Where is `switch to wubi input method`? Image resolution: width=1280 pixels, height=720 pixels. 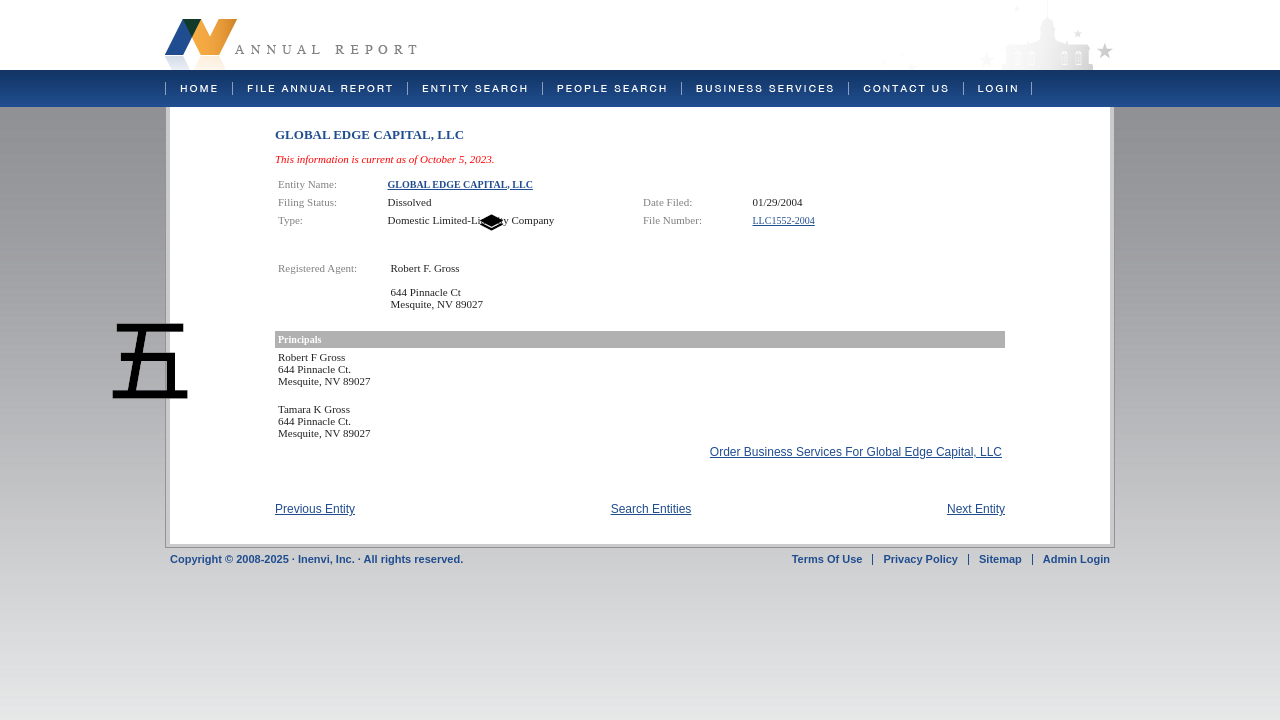 switch to wubi input method is located at coordinates (150, 361).